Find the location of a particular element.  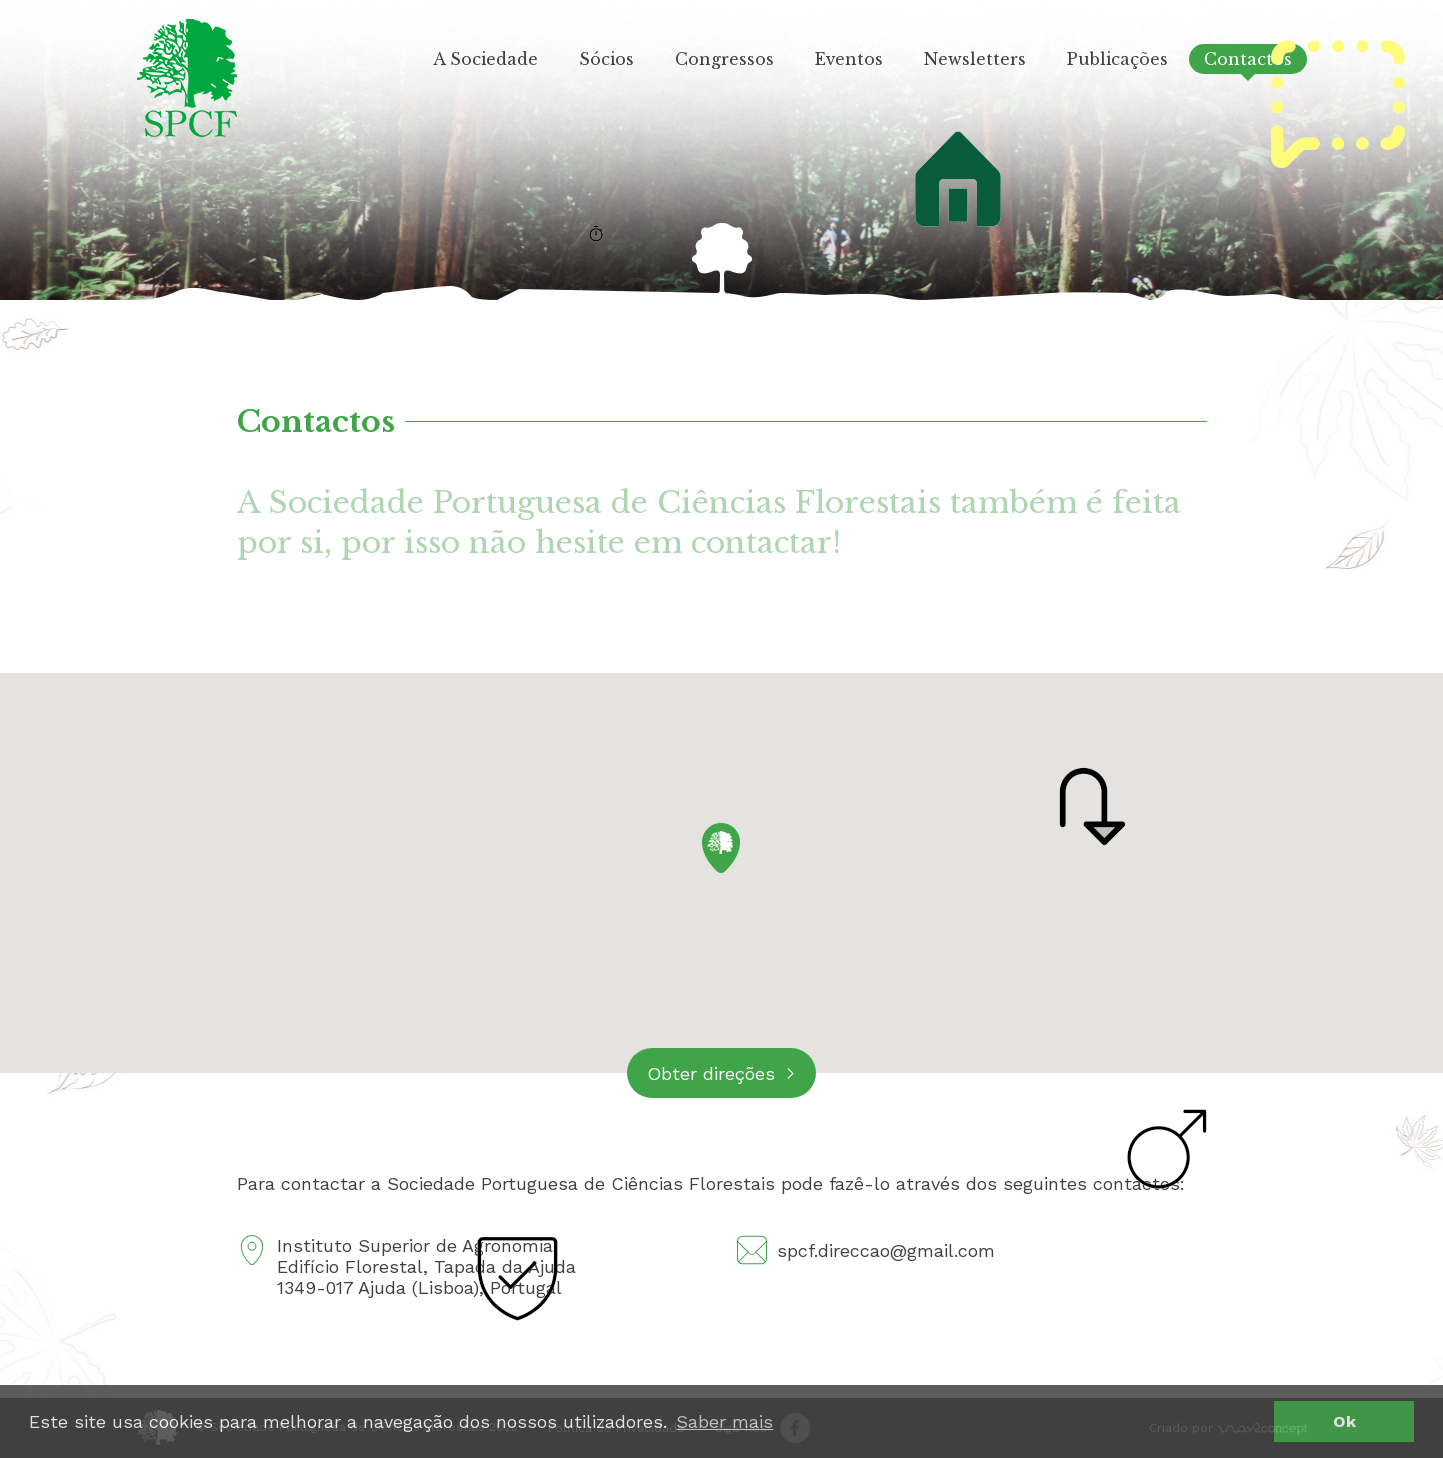

indicates verified or secure status is located at coordinates (517, 1273).